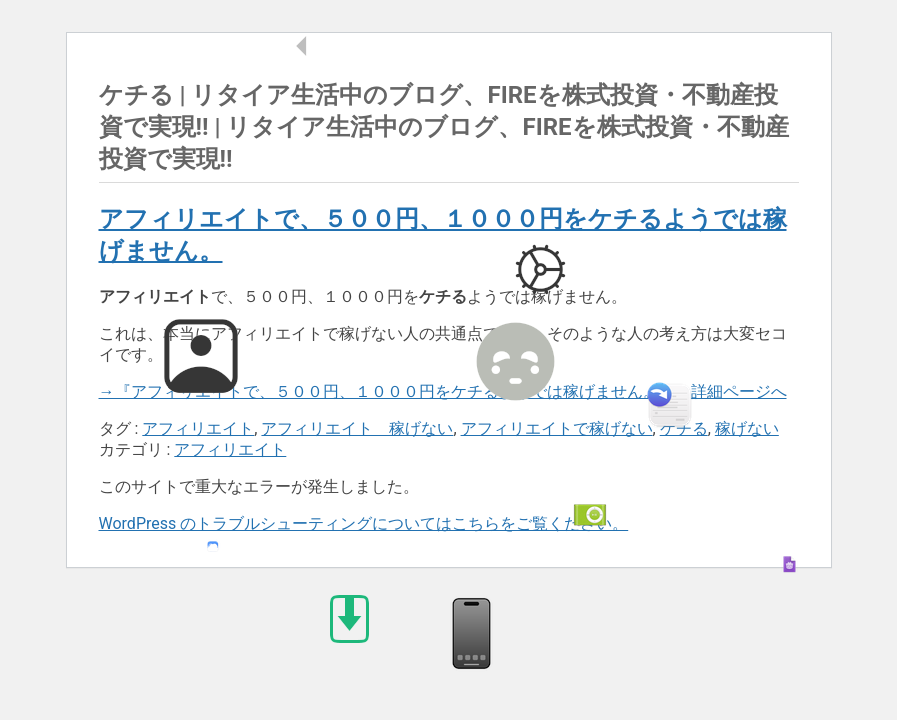  What do you see at coordinates (351, 619) in the screenshot?
I see `download a file or application` at bounding box center [351, 619].